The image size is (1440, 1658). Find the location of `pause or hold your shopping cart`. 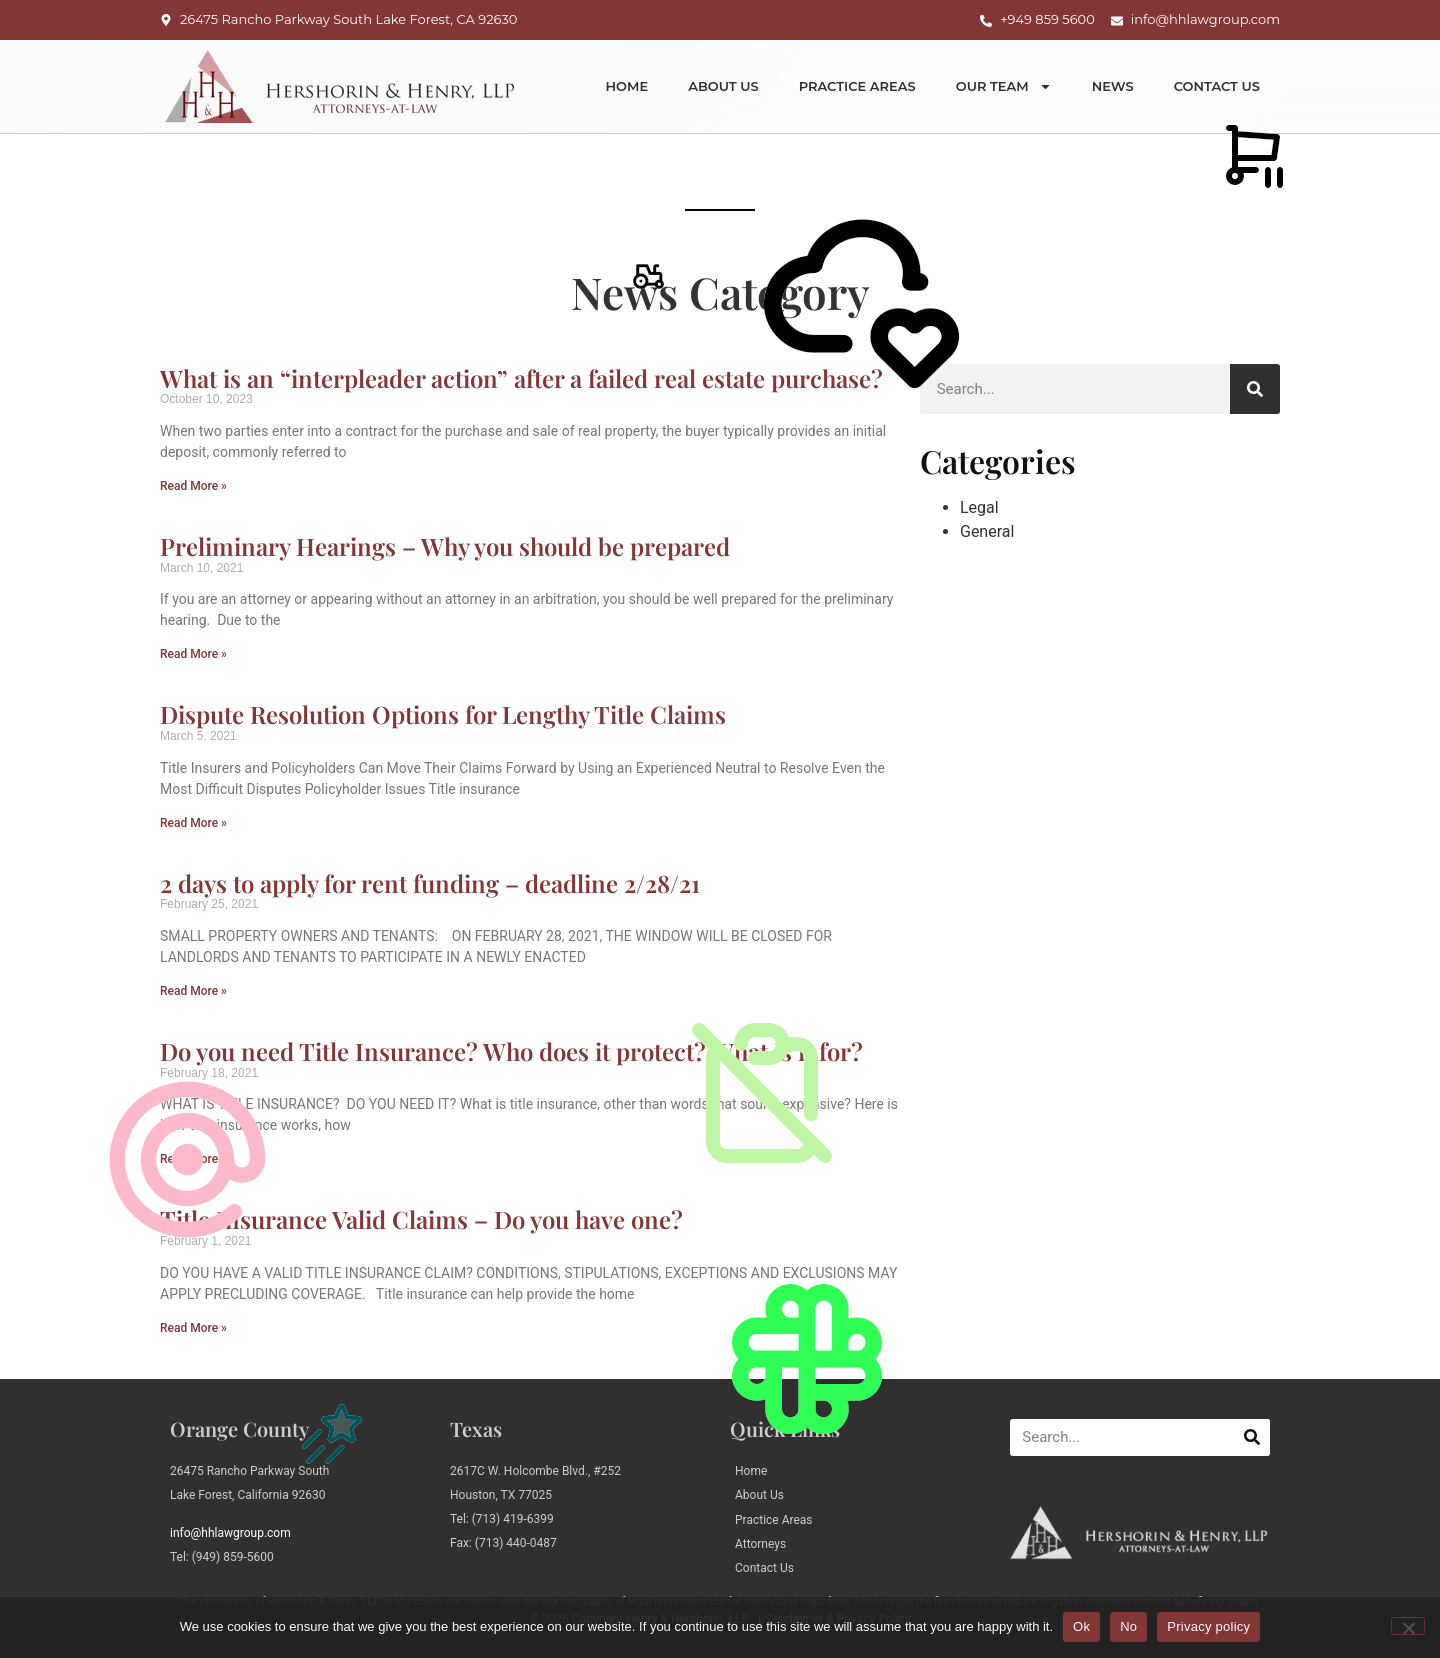

pause or hold your shopping cart is located at coordinates (1253, 155).